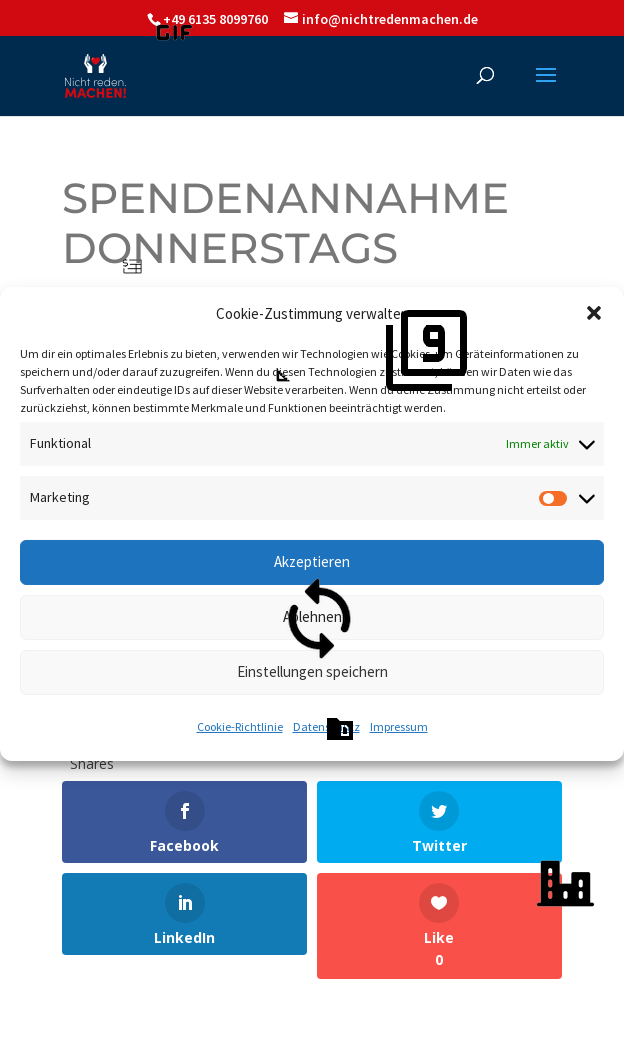 This screenshot has width=624, height=1047. What do you see at coordinates (565, 883) in the screenshot?
I see `view city or urban location` at bounding box center [565, 883].